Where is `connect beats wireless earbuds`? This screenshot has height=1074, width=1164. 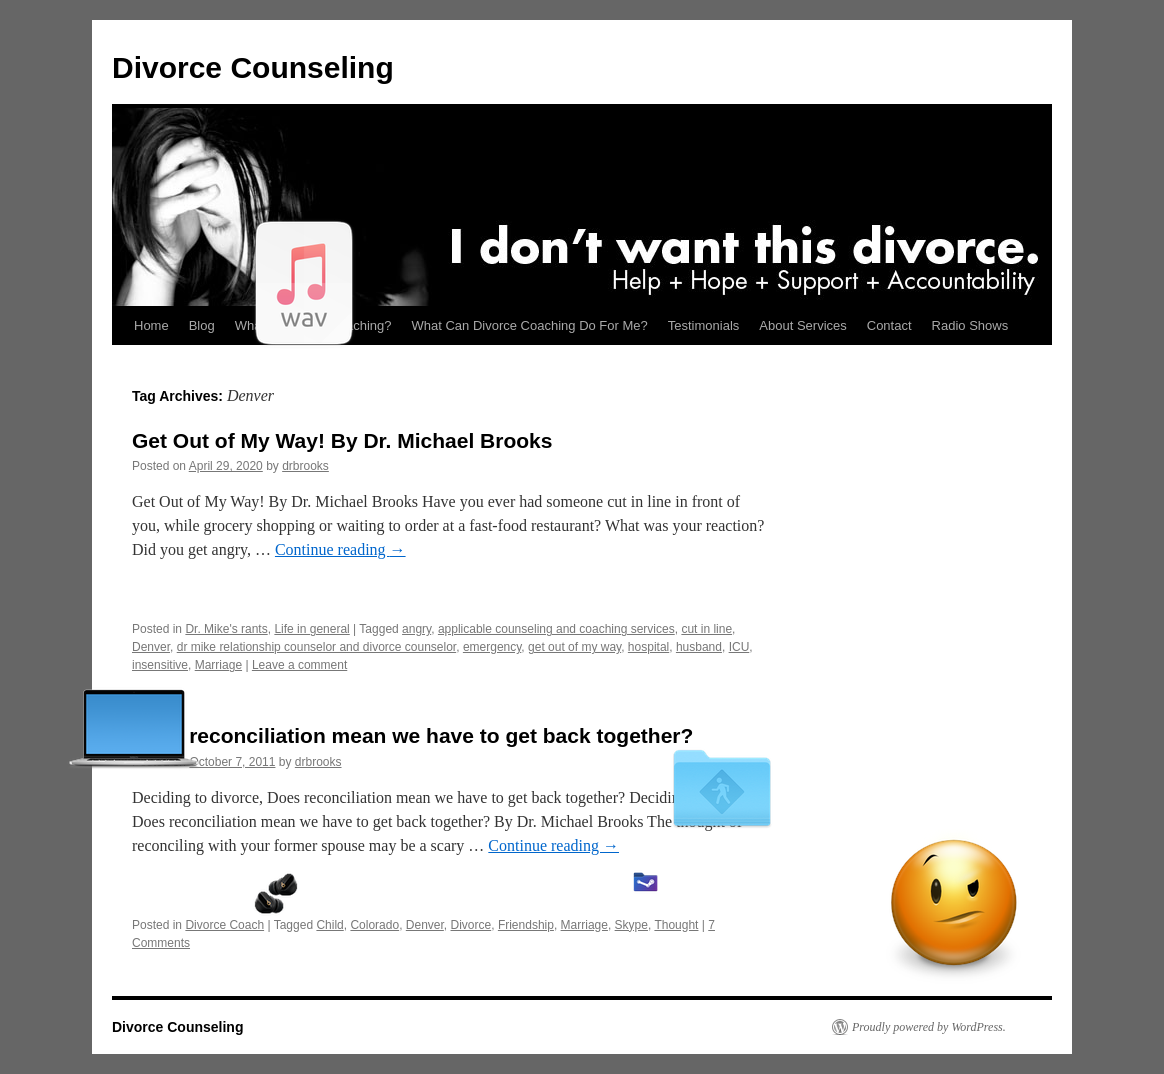
connect beats wireless earbuds is located at coordinates (276, 894).